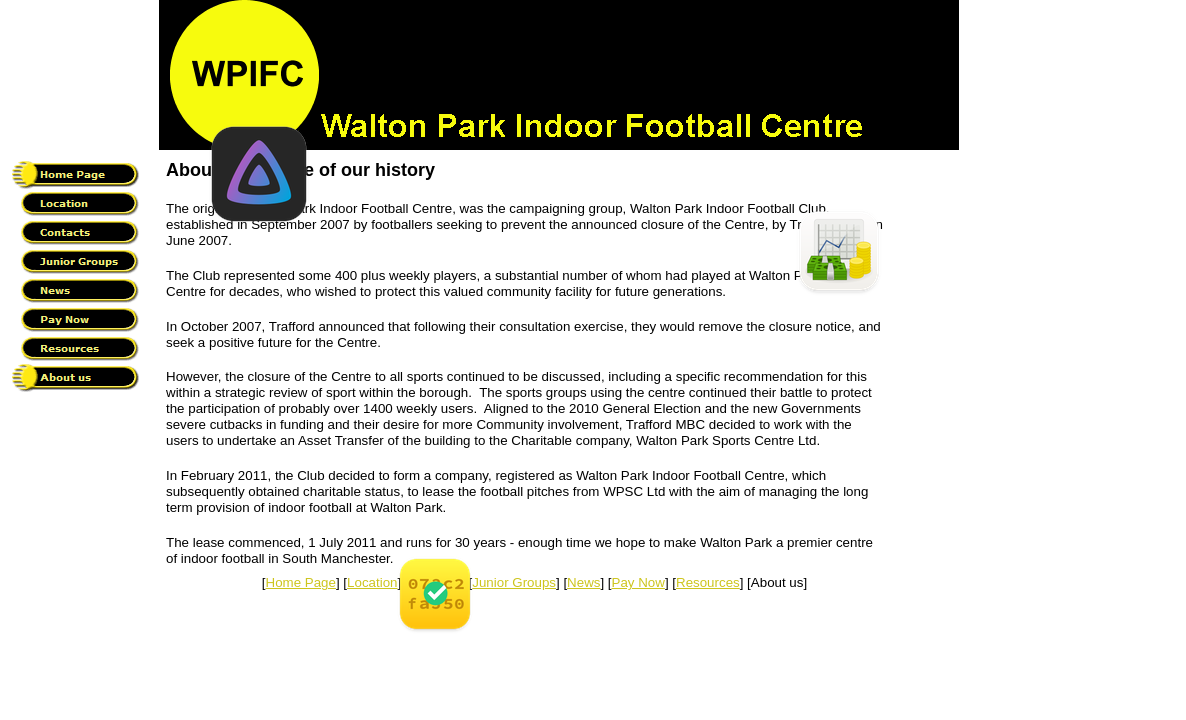  I want to click on open jellyfin media server app, so click(259, 174).